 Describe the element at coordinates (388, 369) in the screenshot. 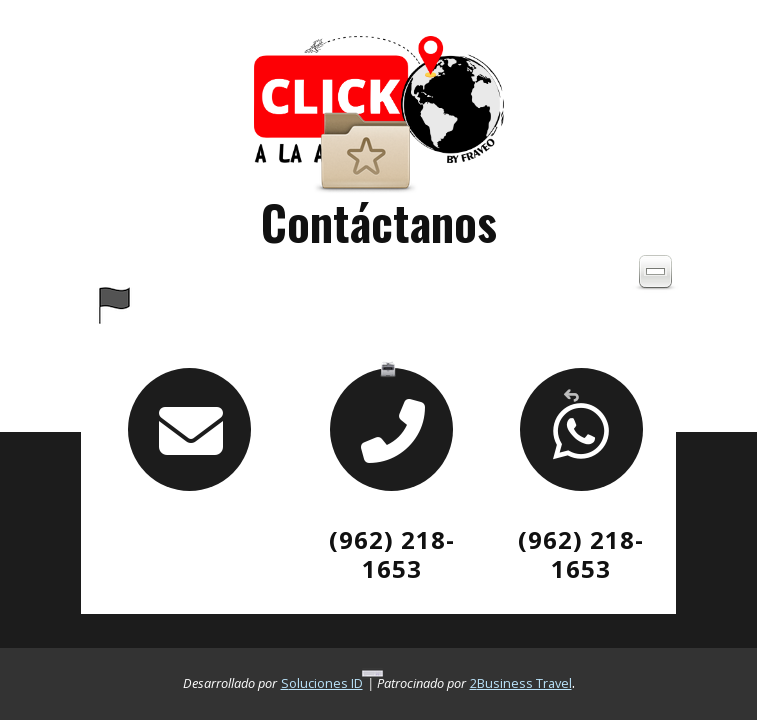

I see `connect to a network printer` at that location.